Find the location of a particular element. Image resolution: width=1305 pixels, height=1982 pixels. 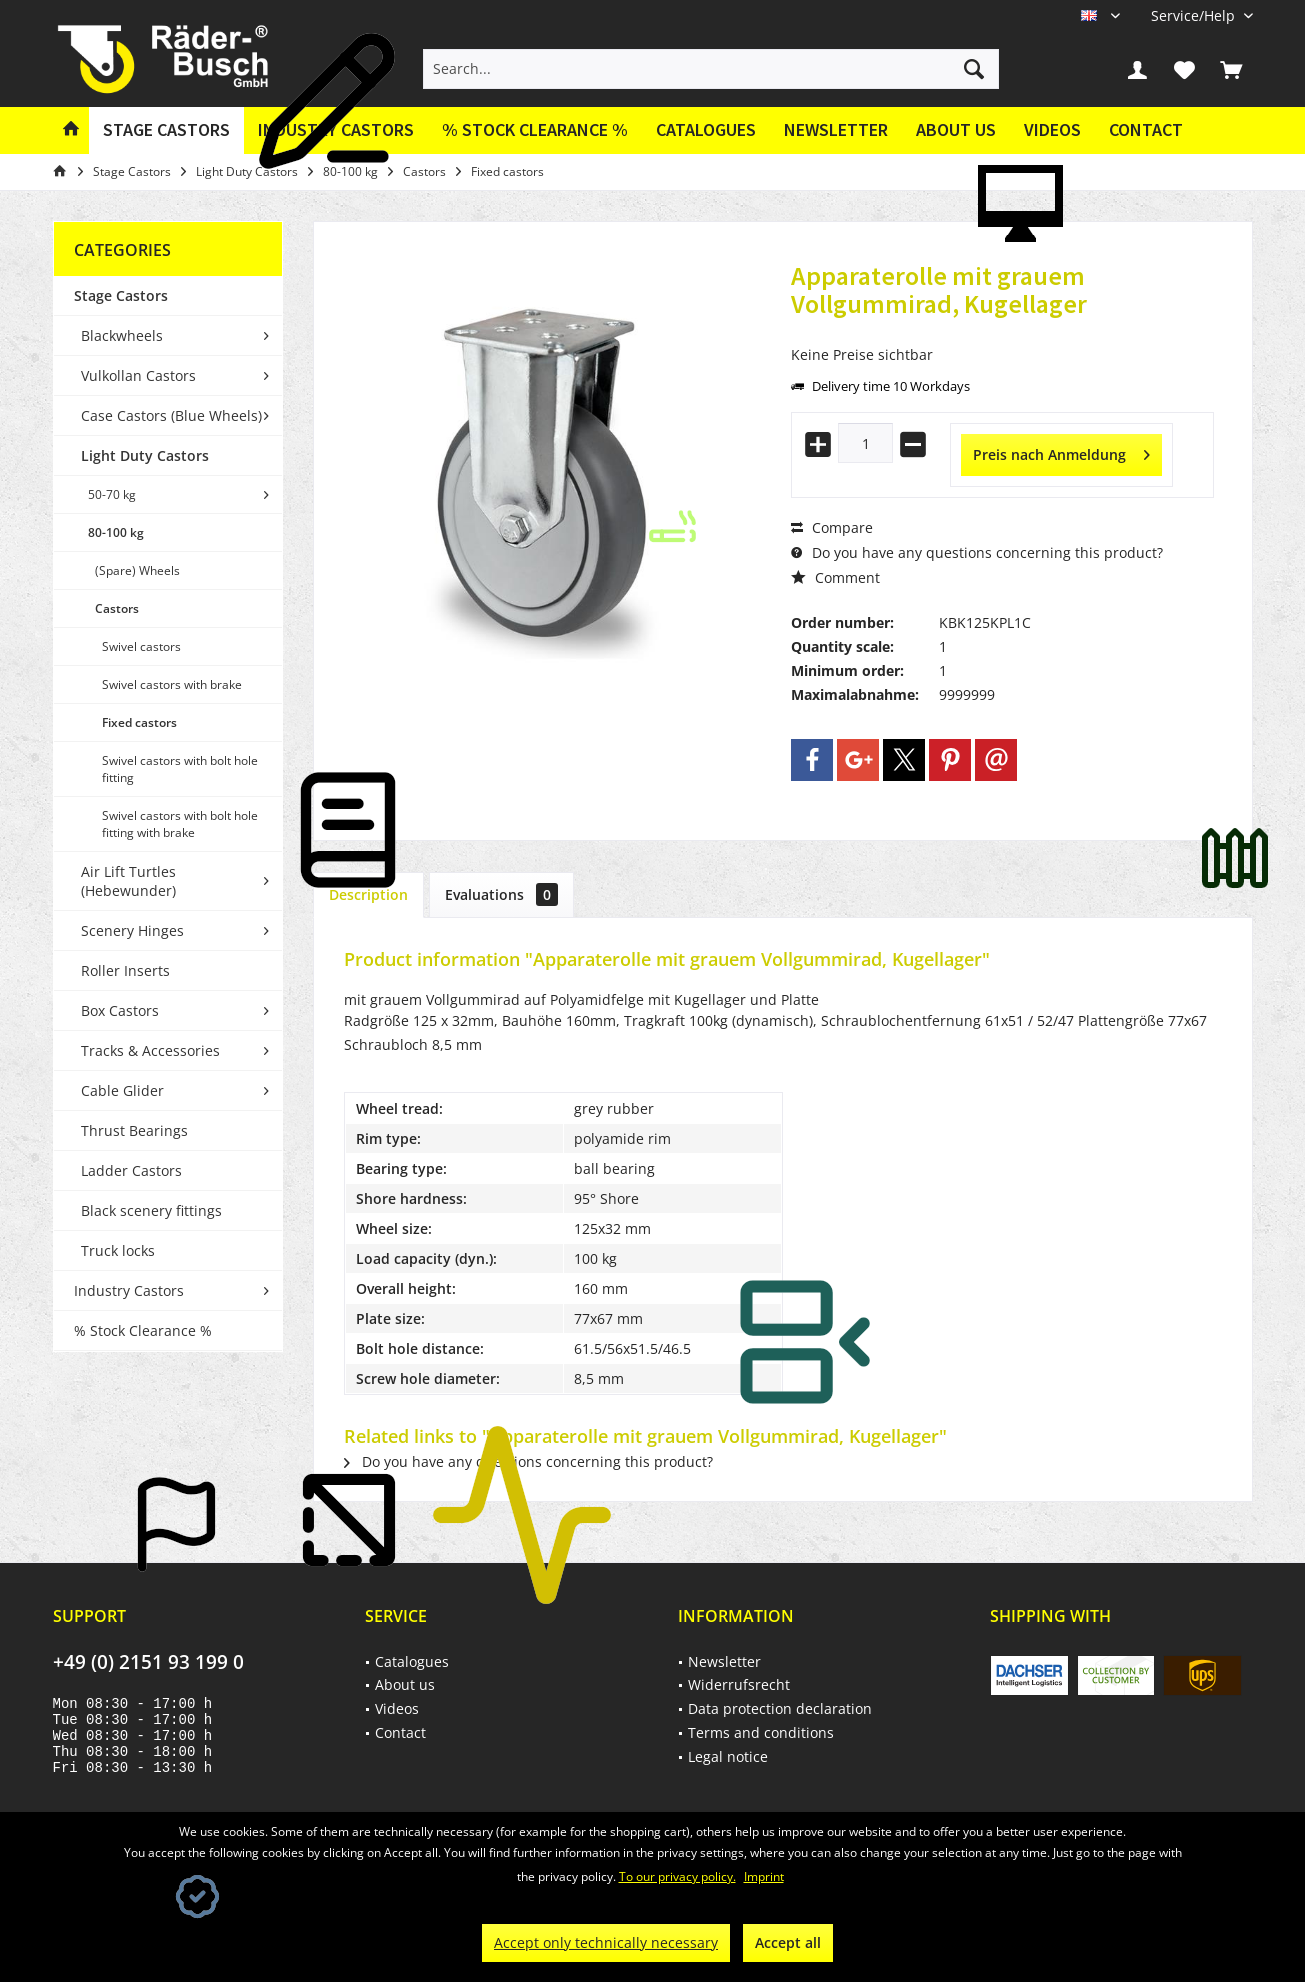

invert current selection is located at coordinates (349, 1520).